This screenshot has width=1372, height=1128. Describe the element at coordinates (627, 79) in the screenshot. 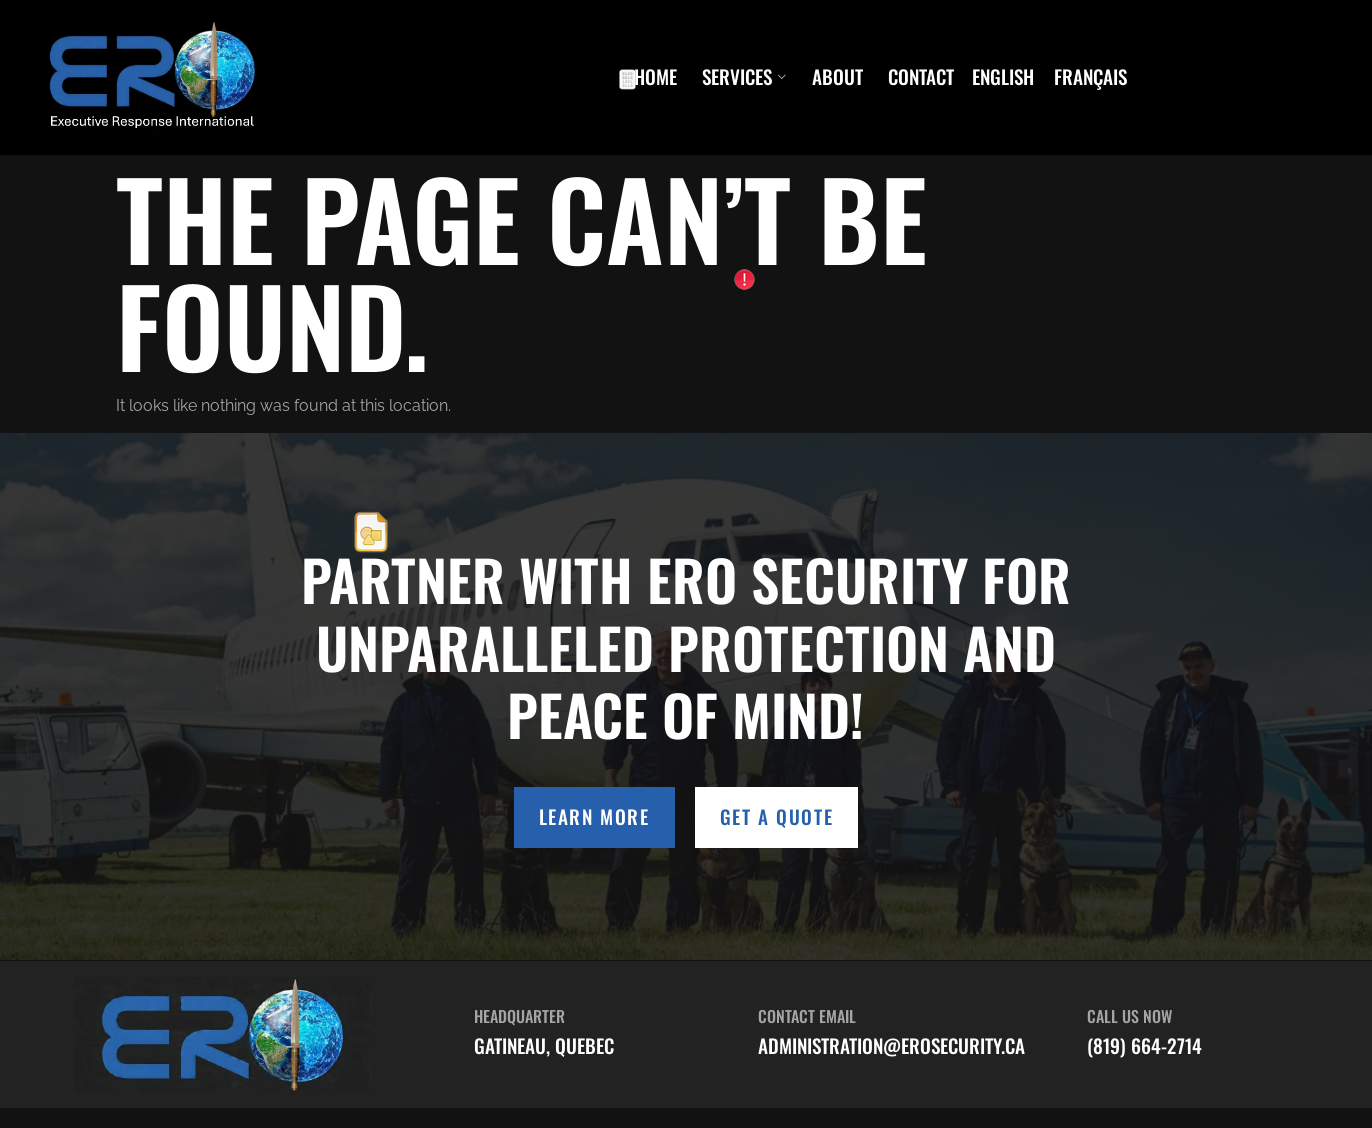

I see `indicates a binary or executable file type` at that location.